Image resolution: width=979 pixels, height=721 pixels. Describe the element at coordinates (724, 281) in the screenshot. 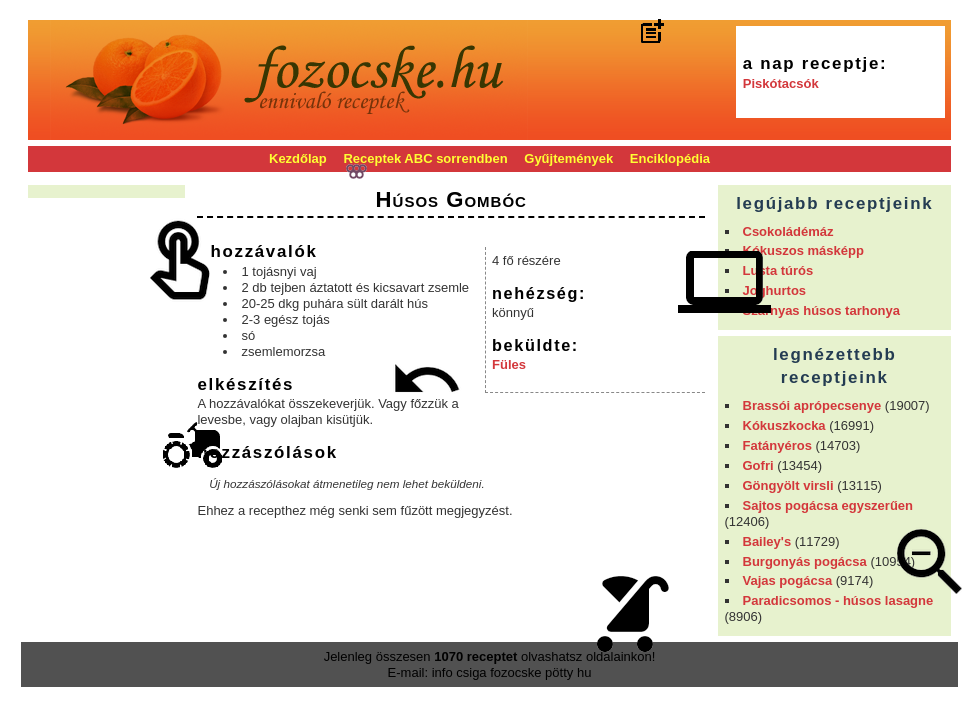

I see `access desktop or computer settings` at that location.